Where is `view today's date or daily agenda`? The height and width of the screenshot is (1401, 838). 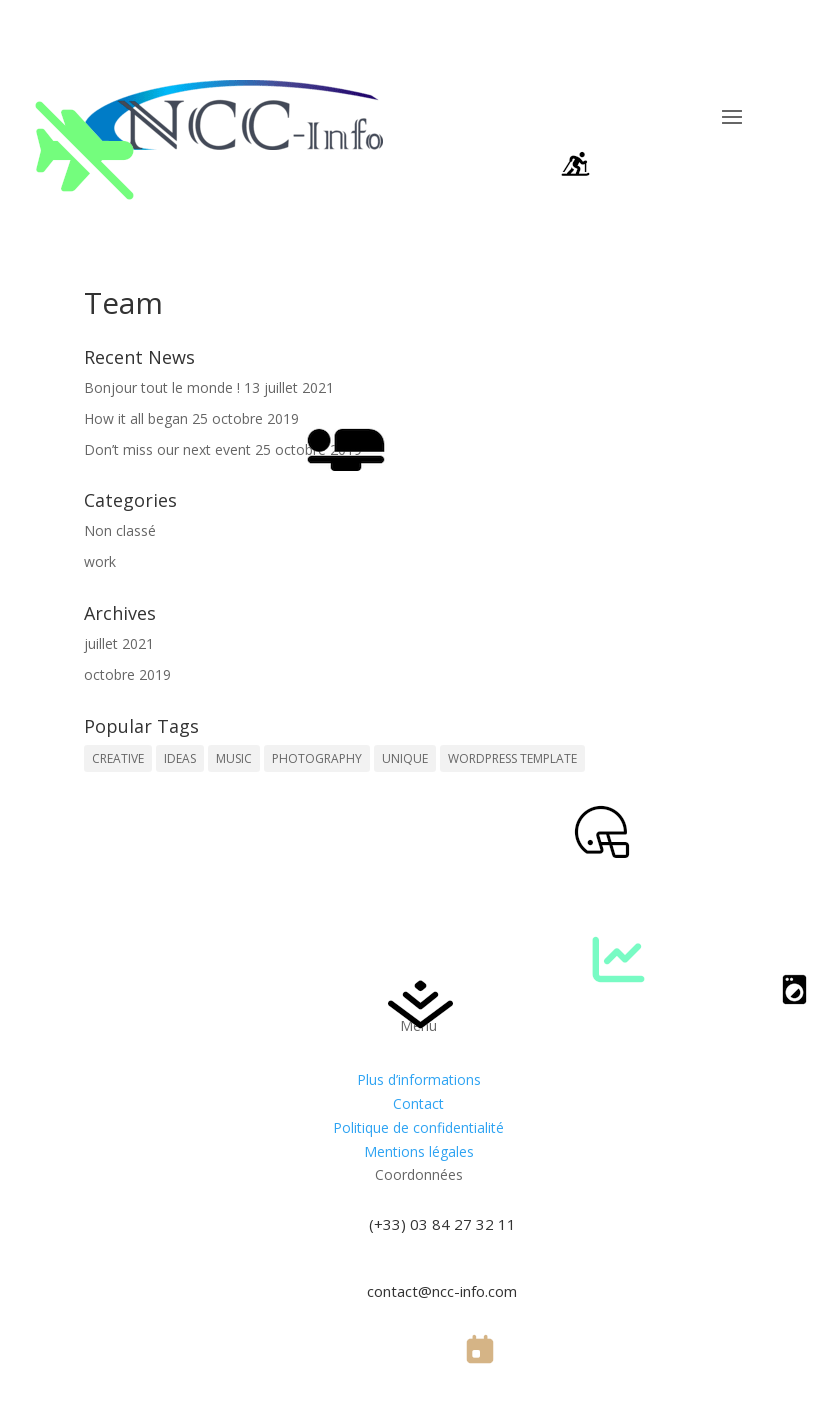 view today's date or daily agenda is located at coordinates (480, 1350).